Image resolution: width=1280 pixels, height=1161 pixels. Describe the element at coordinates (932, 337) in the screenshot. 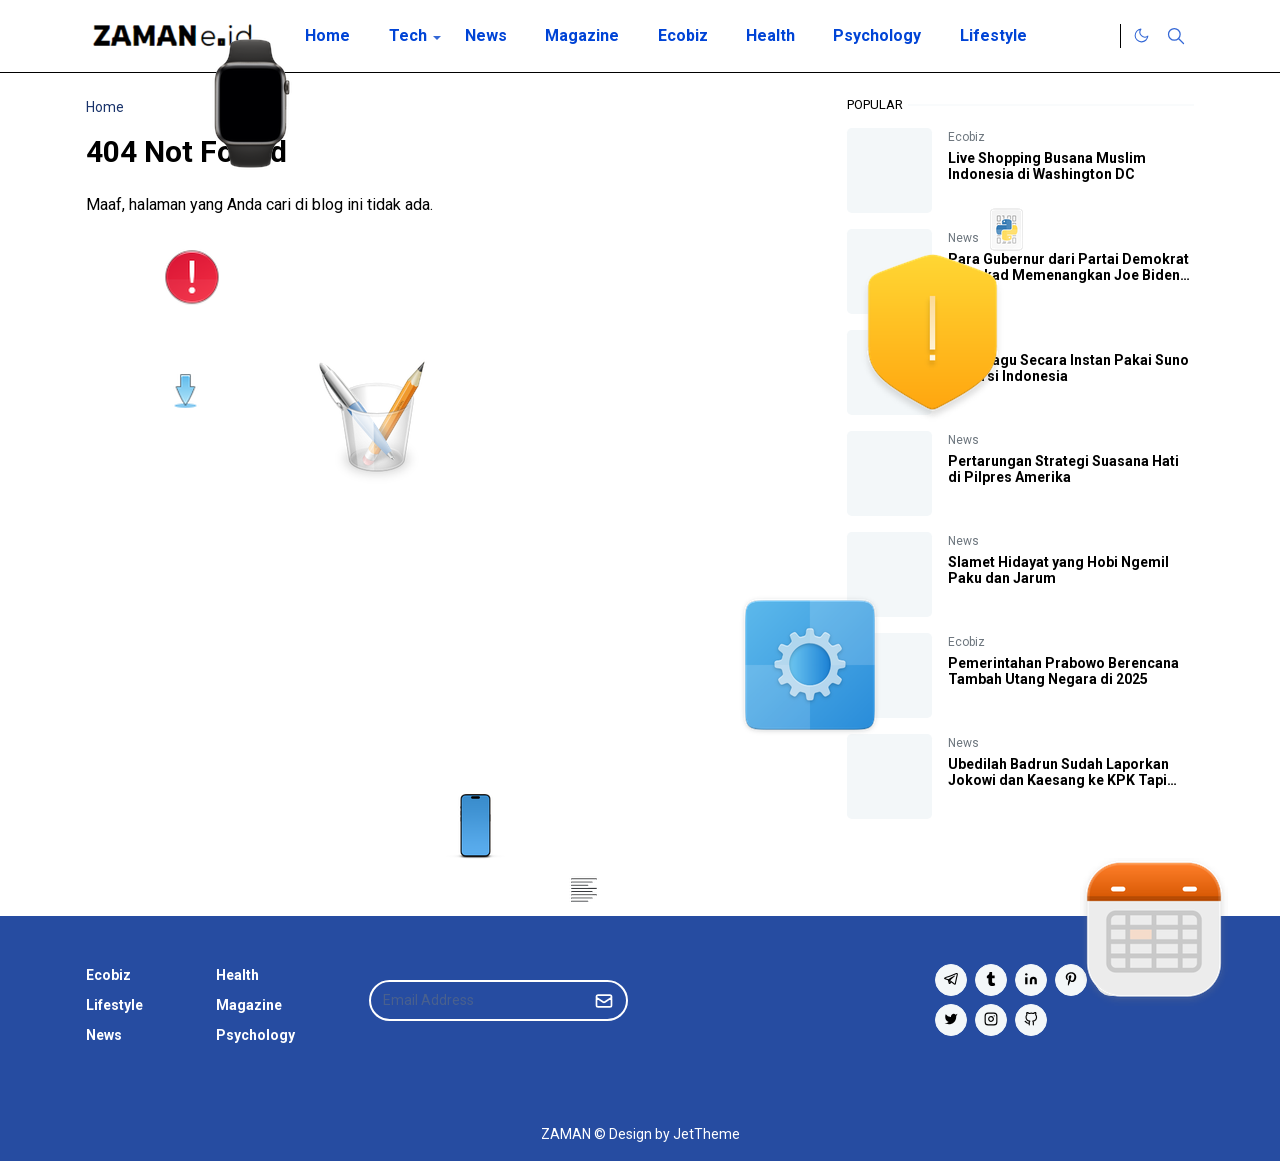

I see `indicates medium security level or partial protection` at that location.